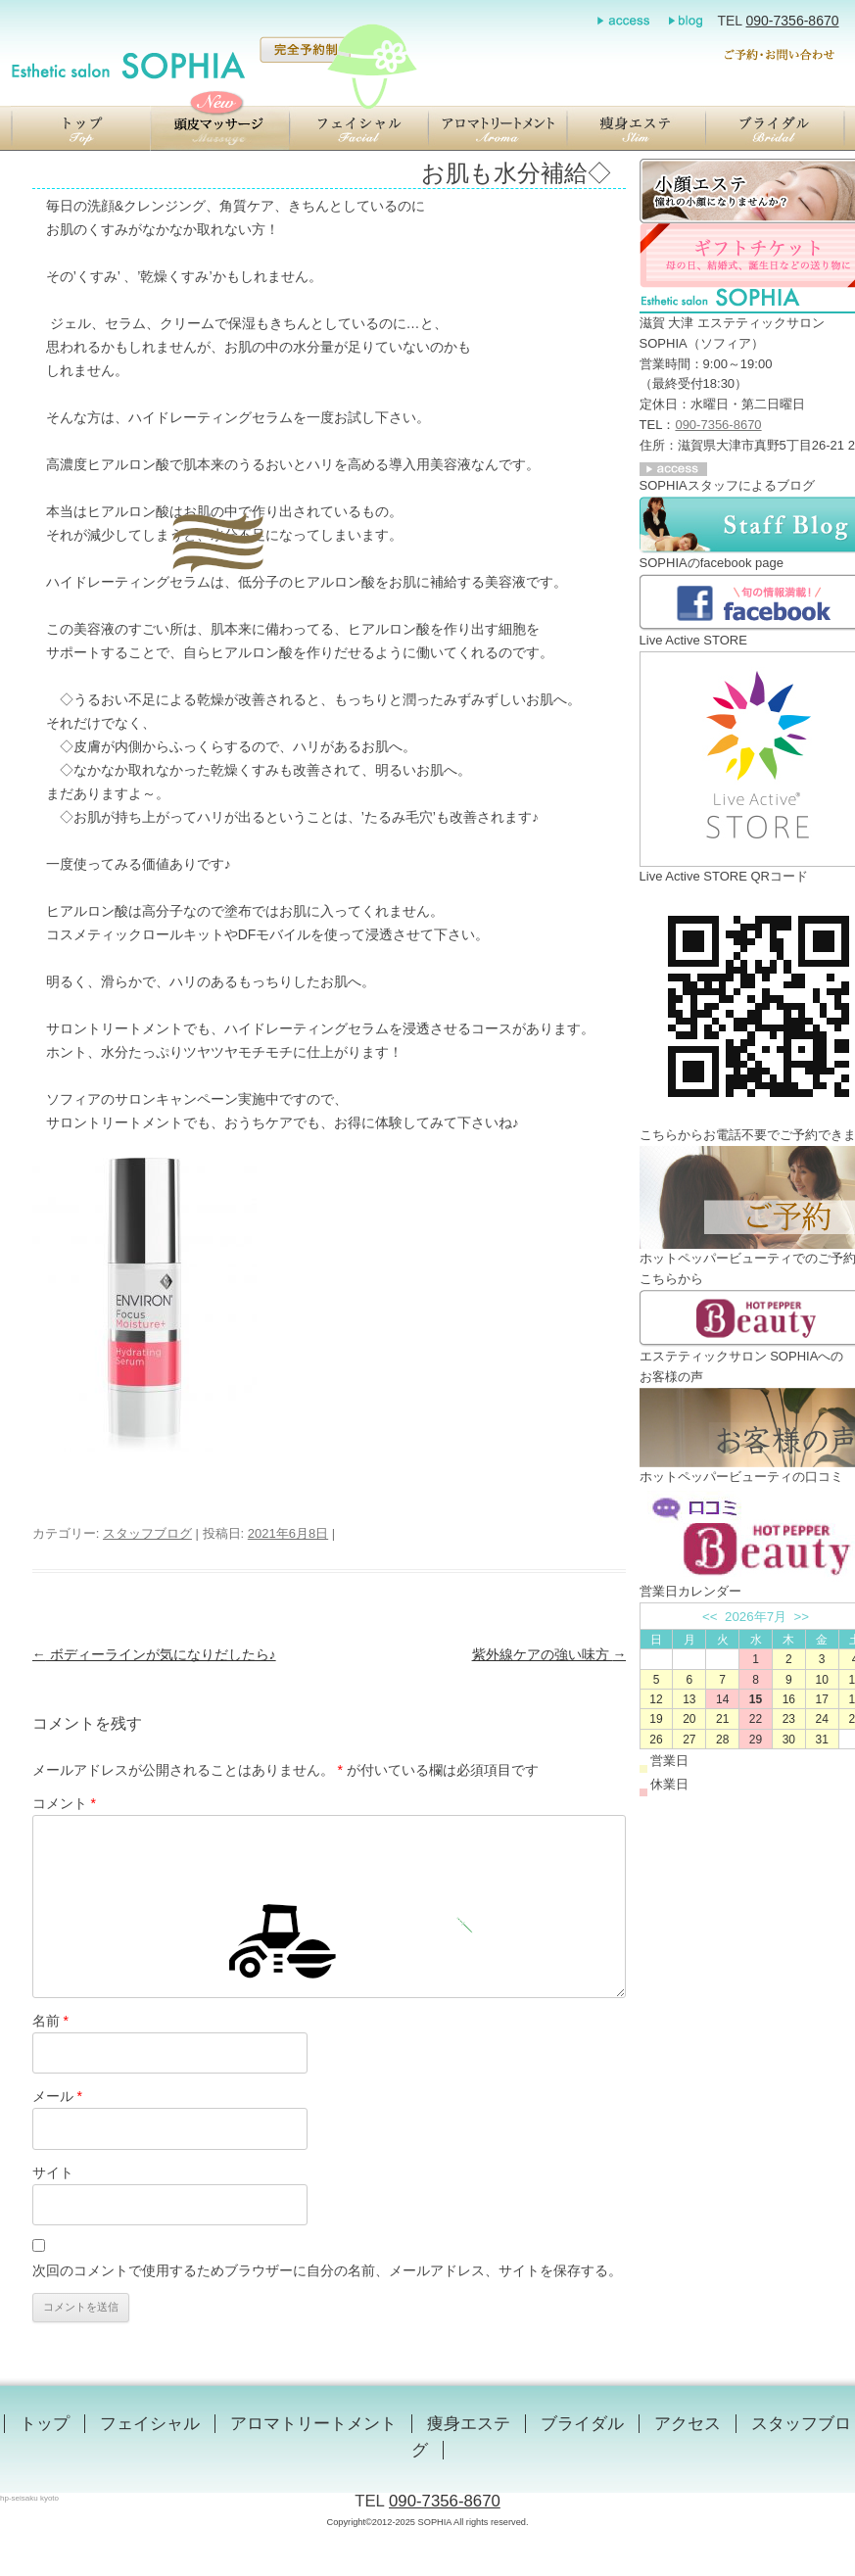 This screenshot has width=855, height=2576. What do you see at coordinates (217, 541) in the screenshot?
I see `indicates water or ocean-related content` at bounding box center [217, 541].